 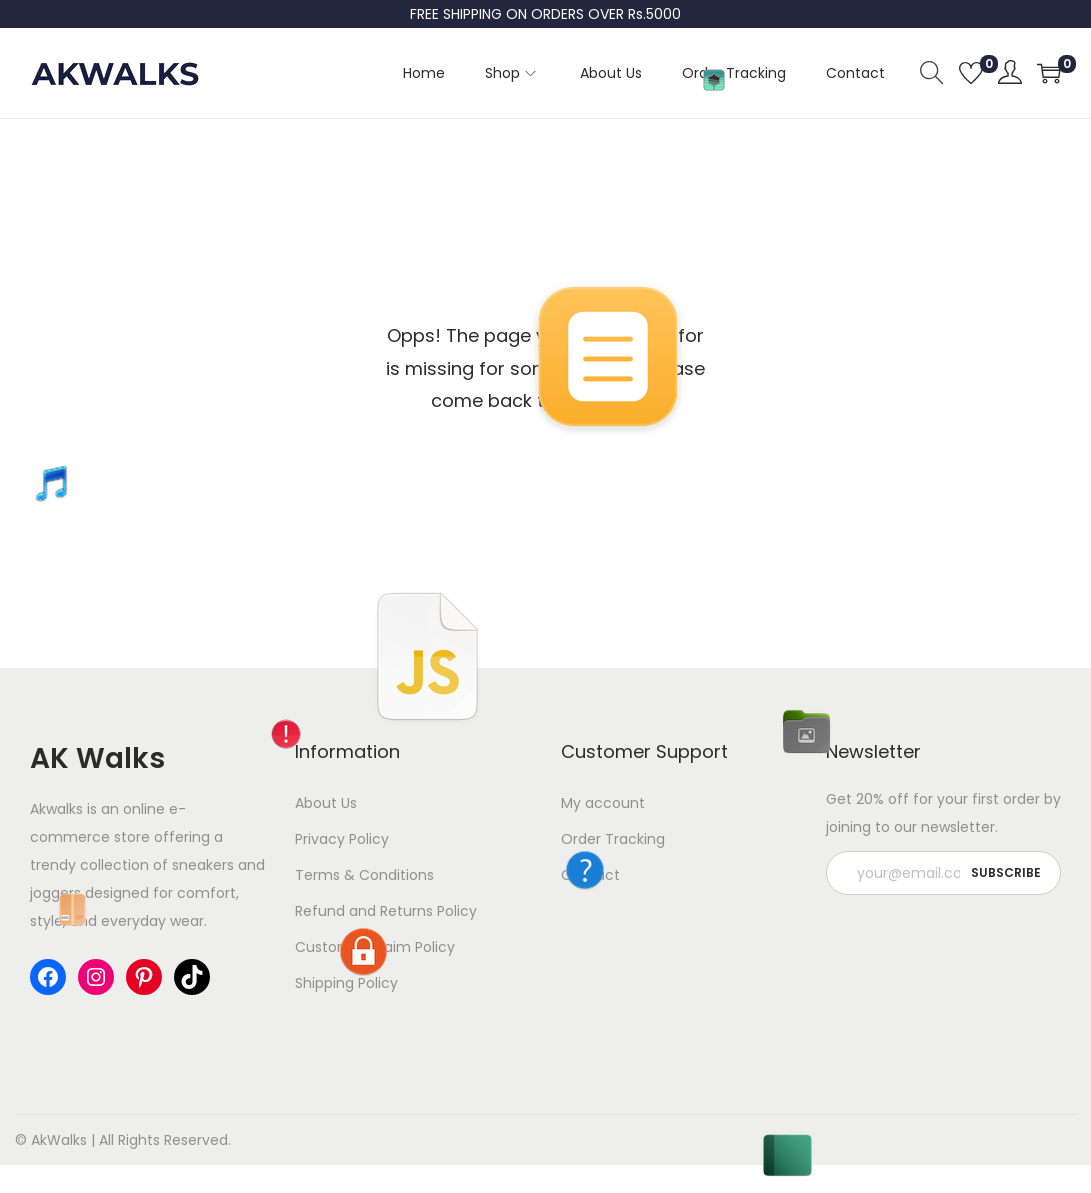 What do you see at coordinates (427, 656) in the screenshot?
I see `javascript source code file` at bounding box center [427, 656].